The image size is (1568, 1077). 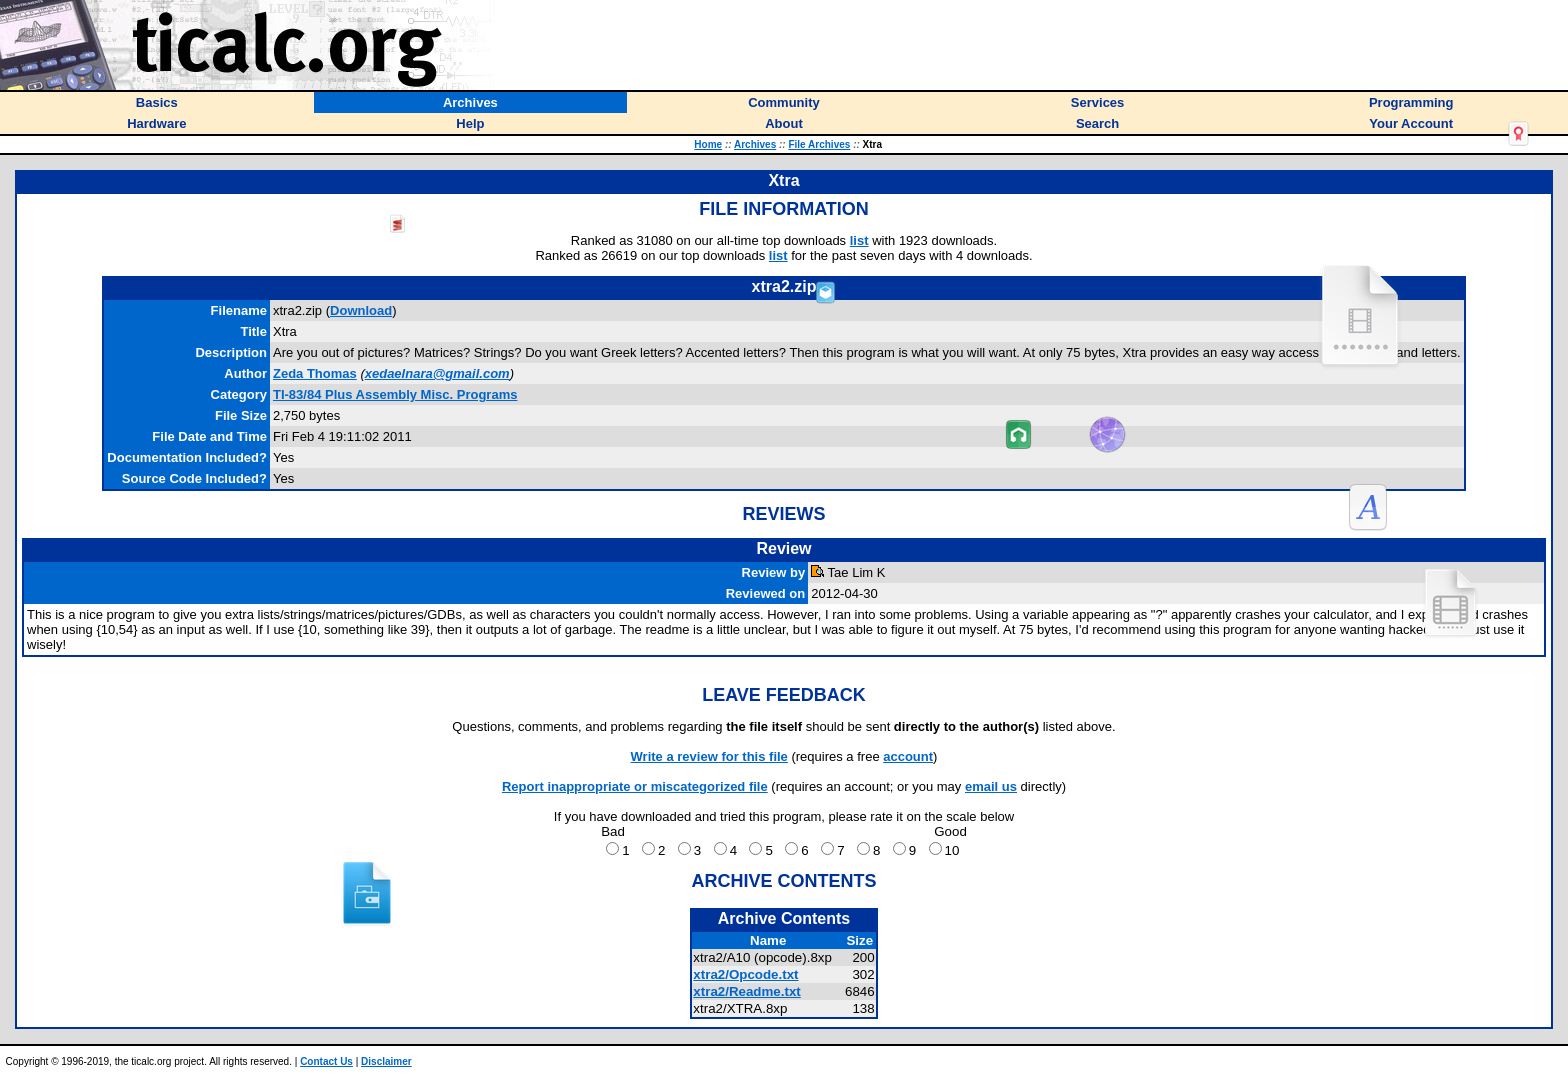 I want to click on open web browser or internet applications, so click(x=1107, y=434).